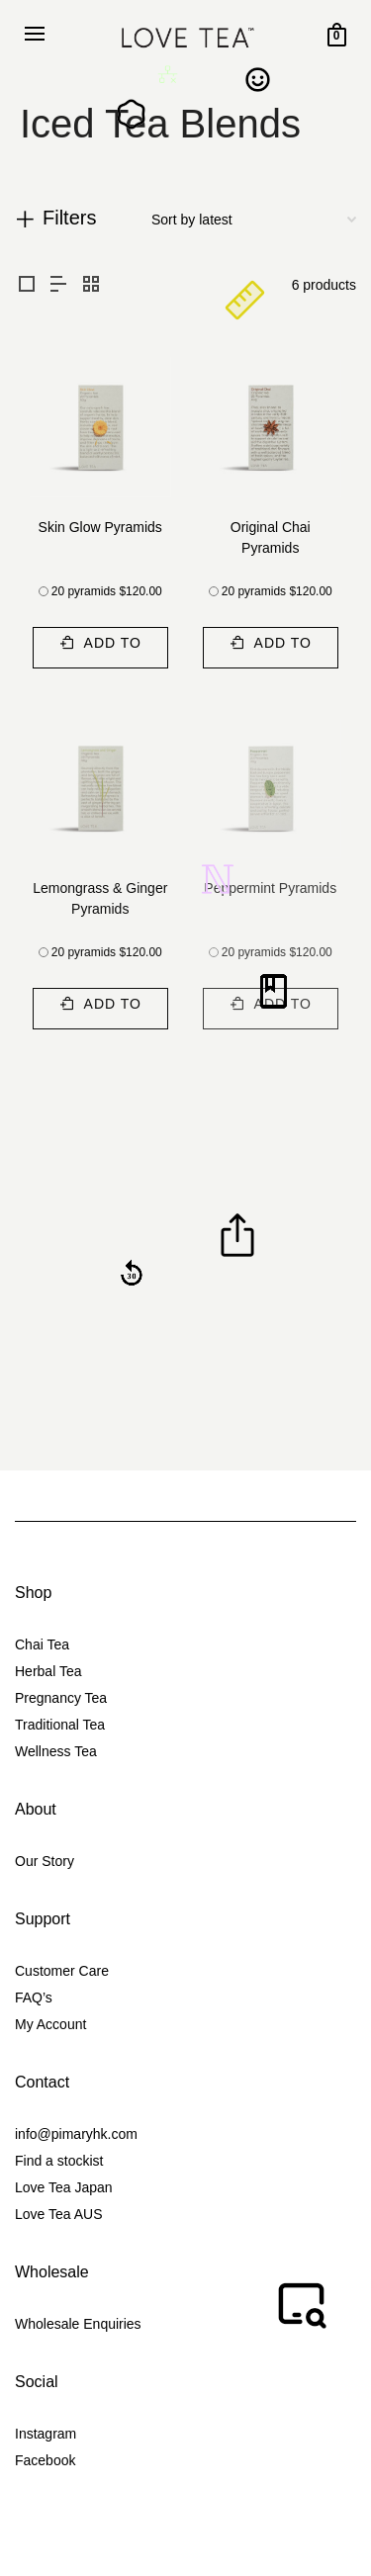 This screenshot has width=371, height=2576. Describe the element at coordinates (131, 114) in the screenshot. I see `link to Cake social media platform` at that location.